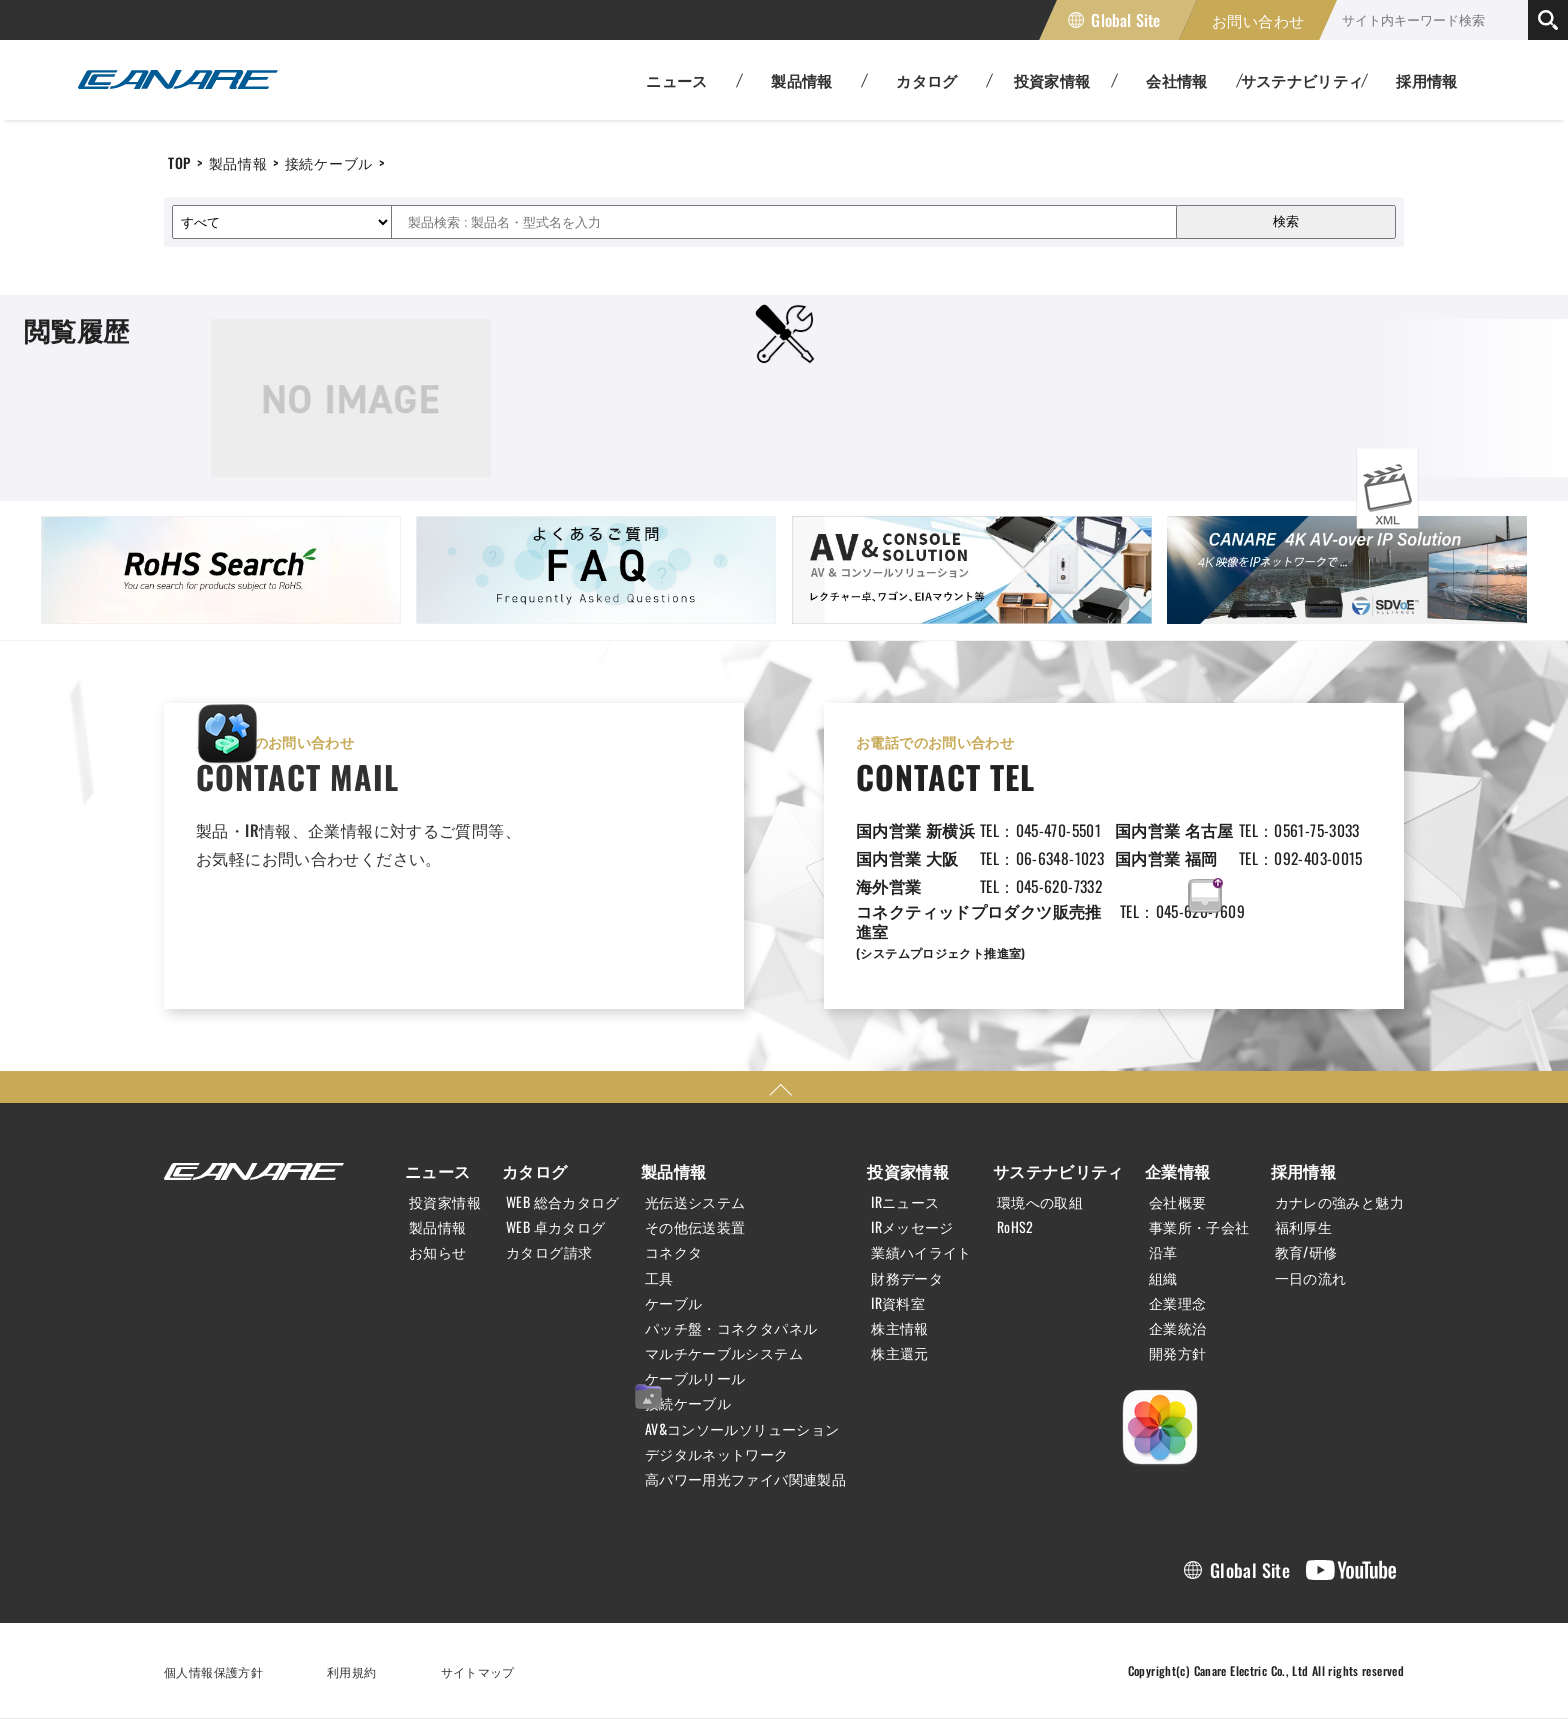 The image size is (1568, 1719). Describe the element at coordinates (648, 1396) in the screenshot. I see `open your pictures folder` at that location.